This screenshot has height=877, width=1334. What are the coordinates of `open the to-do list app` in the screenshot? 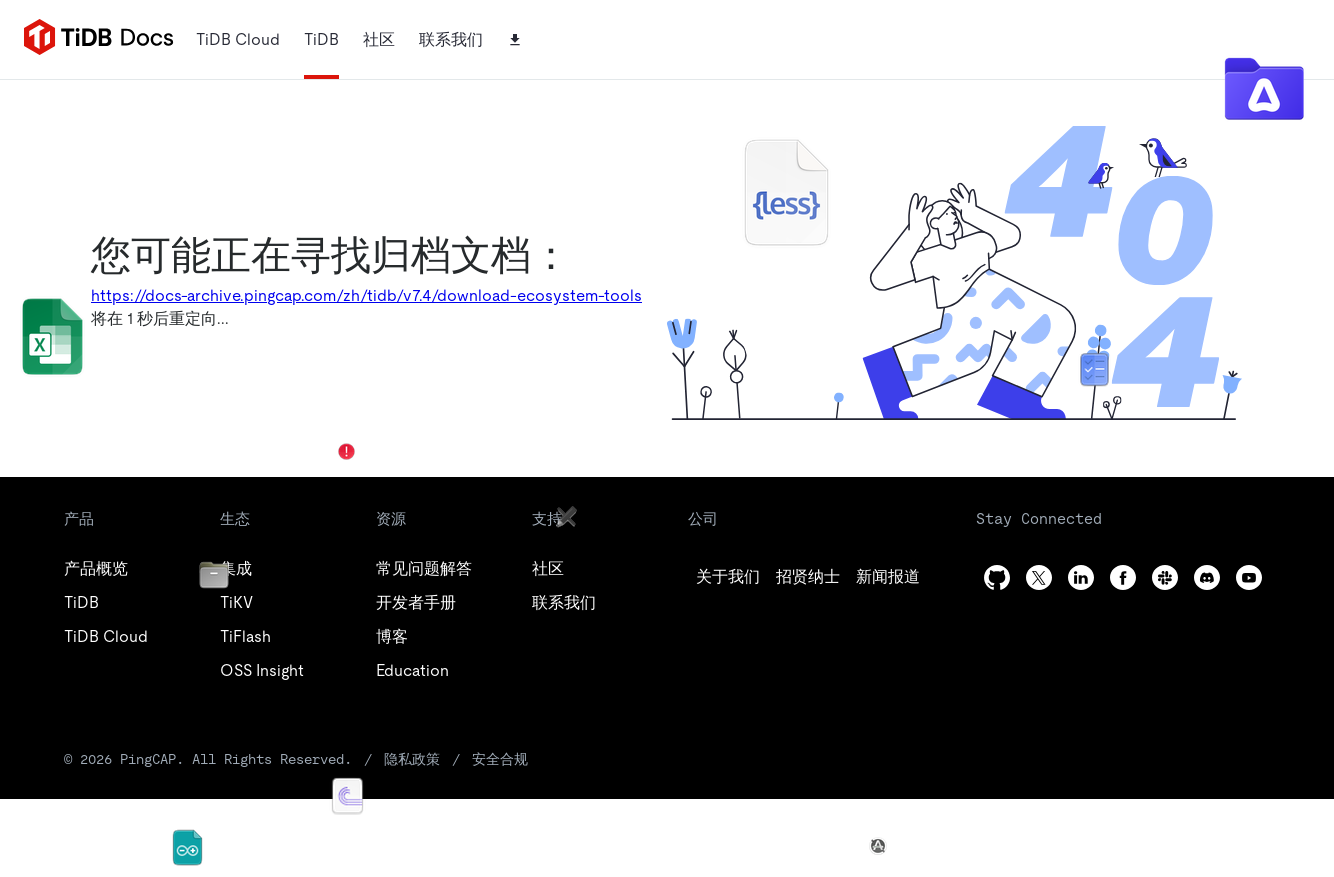 It's located at (1094, 369).